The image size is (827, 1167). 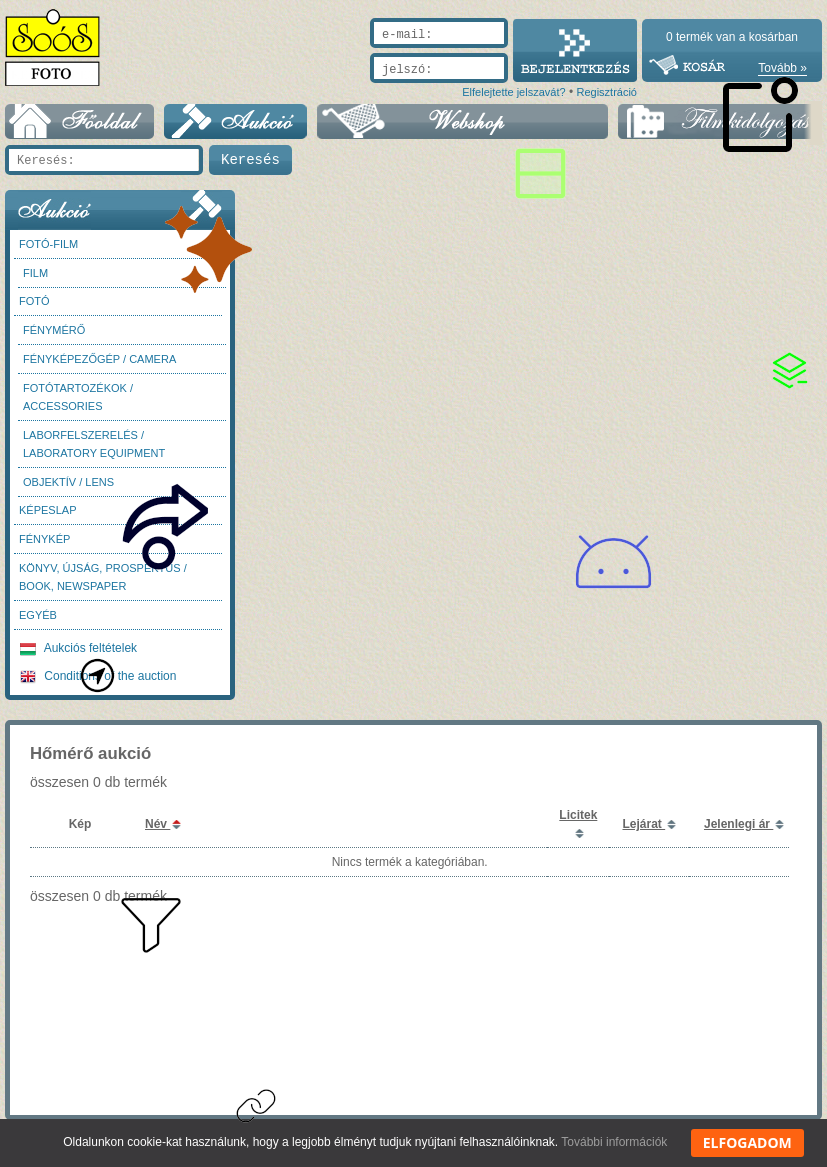 I want to click on tap to navigate to this location, so click(x=97, y=675).